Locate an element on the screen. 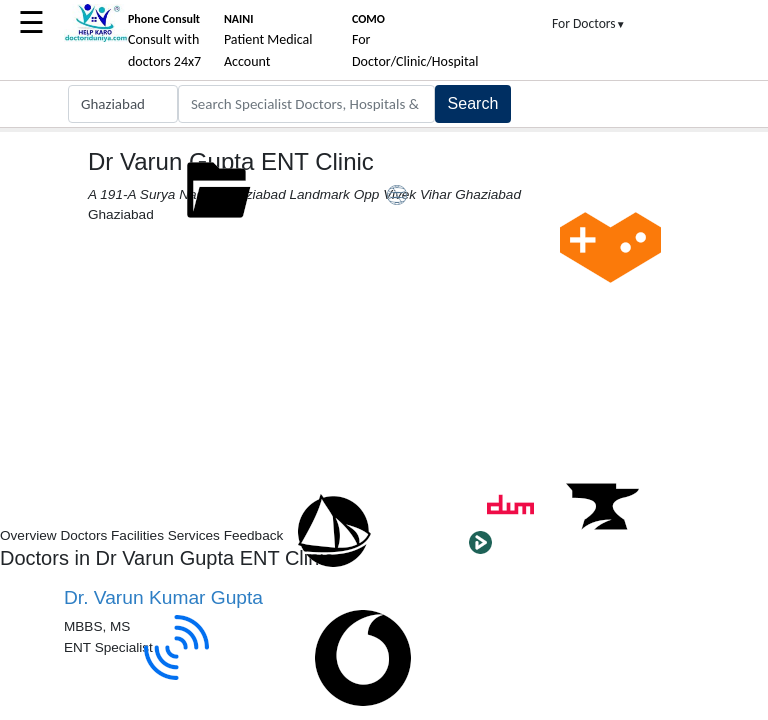 Image resolution: width=768 pixels, height=720 pixels. dwm window manager logo is located at coordinates (510, 504).